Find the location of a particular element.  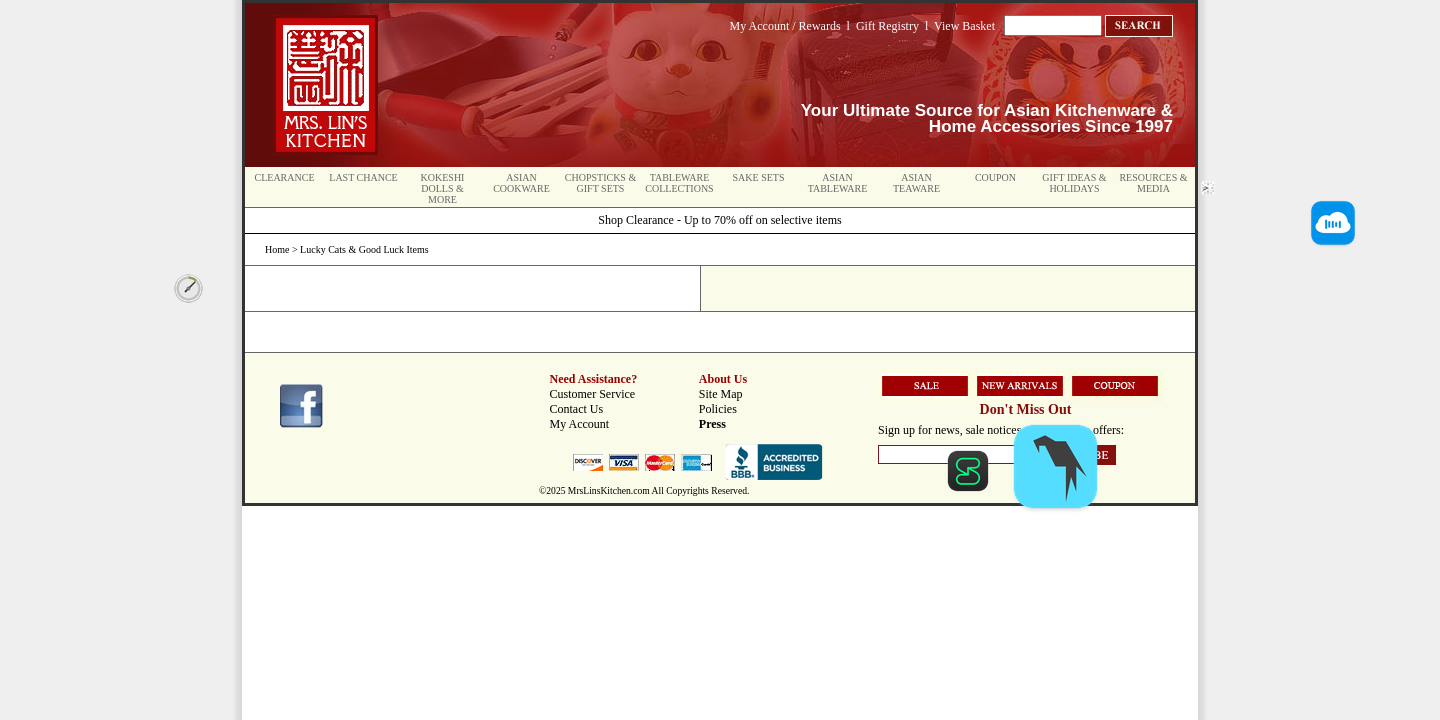

open qcm cloud music streaming app is located at coordinates (1333, 223).